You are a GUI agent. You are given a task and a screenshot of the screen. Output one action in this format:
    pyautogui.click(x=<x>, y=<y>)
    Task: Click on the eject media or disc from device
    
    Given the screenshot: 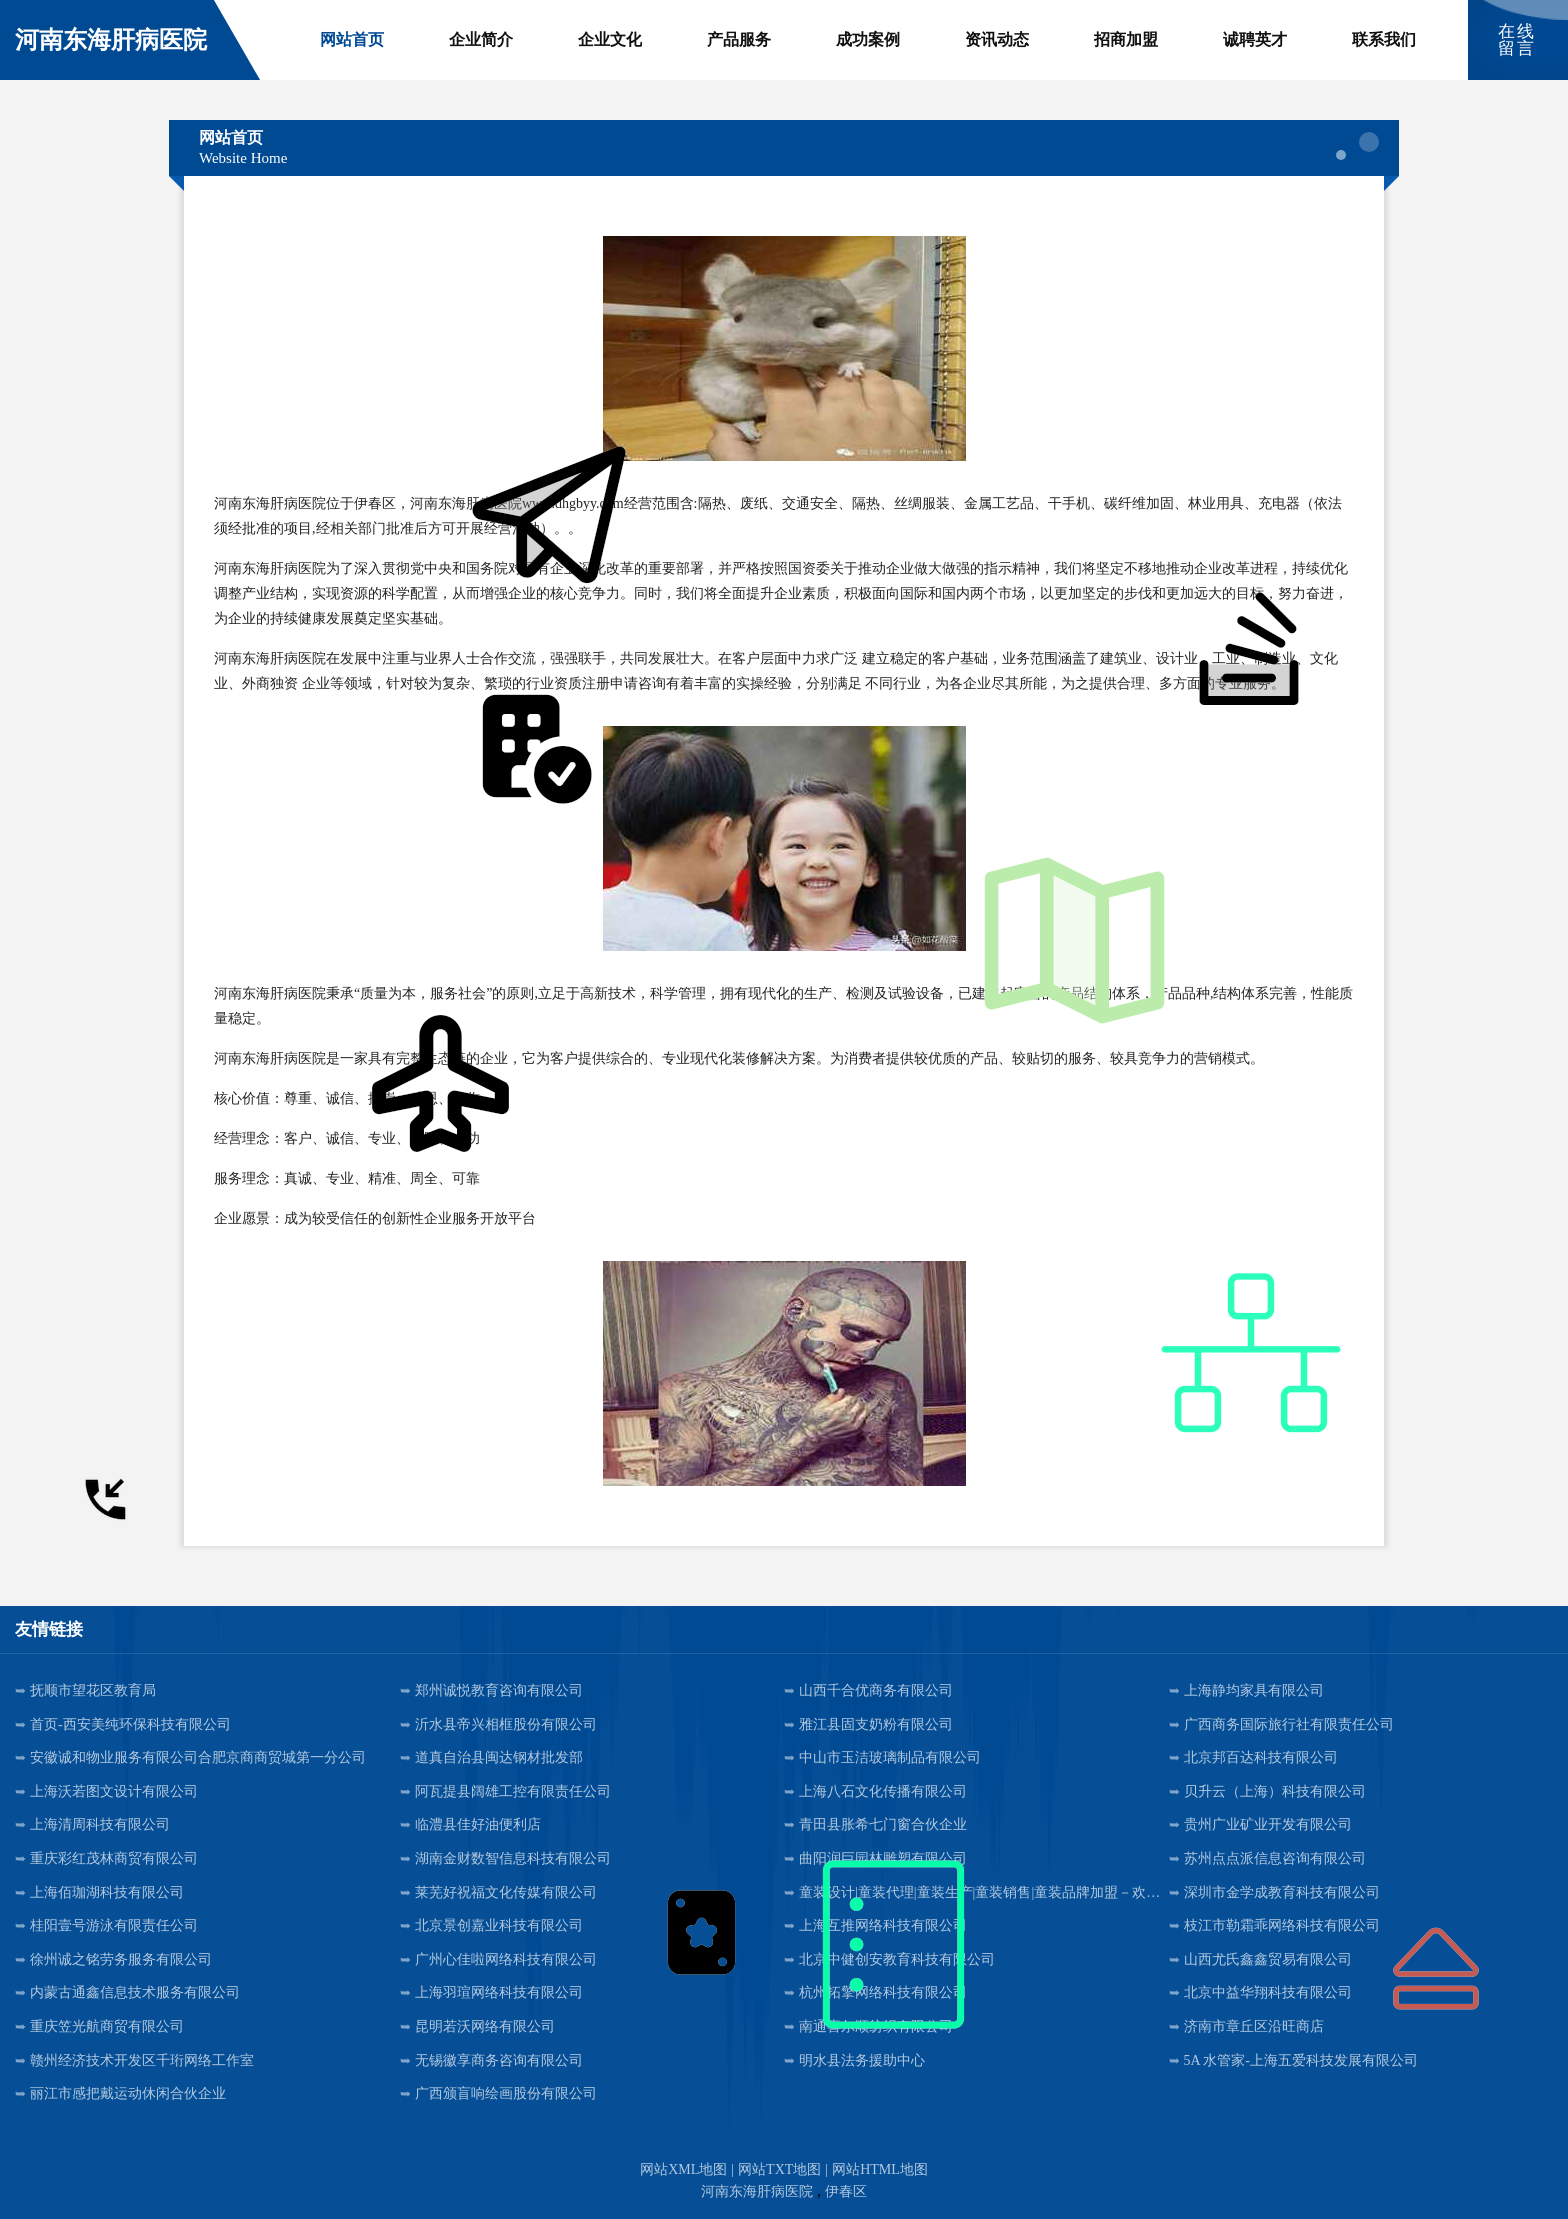 What is the action you would take?
    pyautogui.click(x=1436, y=1974)
    